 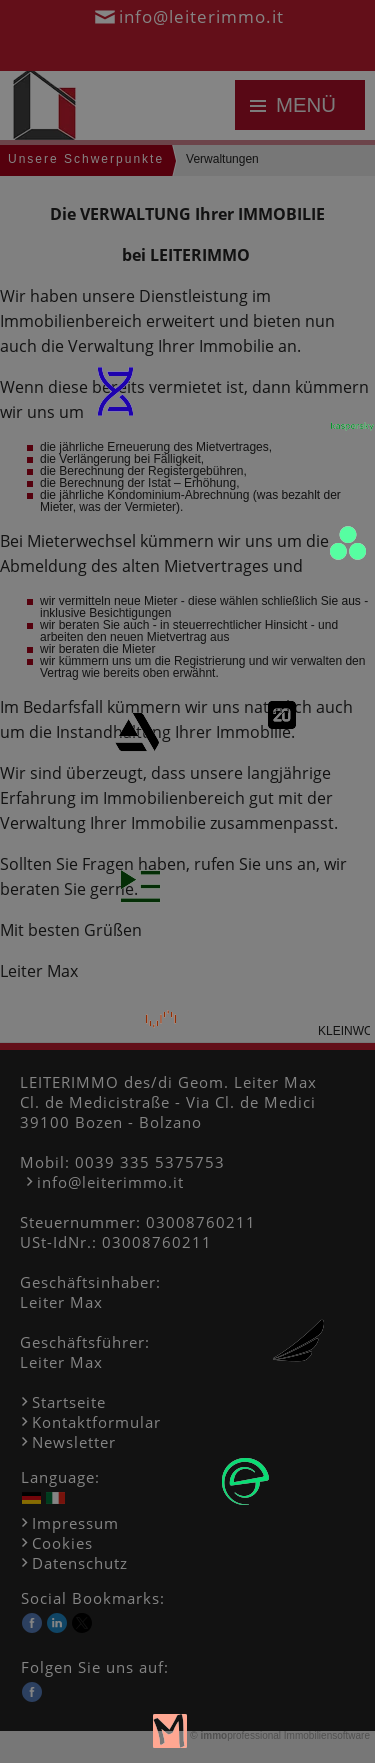 I want to click on julia programming language logo, so click(x=348, y=543).